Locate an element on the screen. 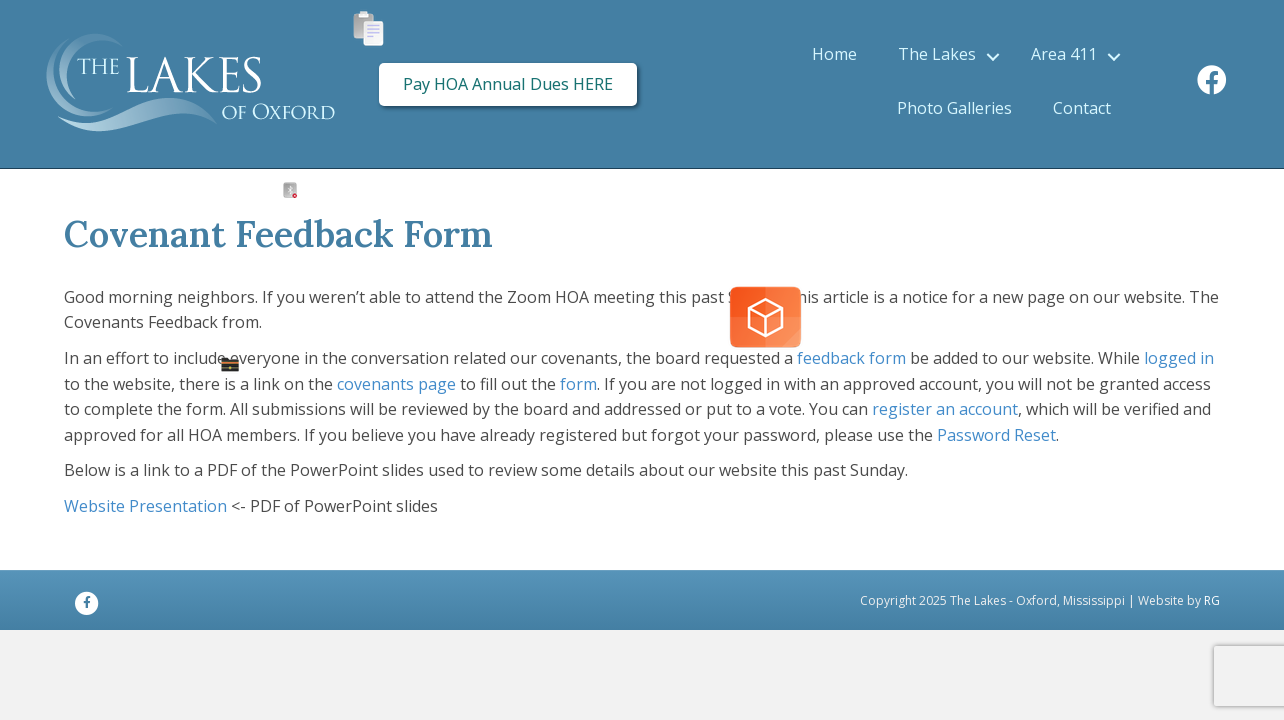 The height and width of the screenshot is (720, 1284). folder for pokémon luxury ball collection or related game files is located at coordinates (230, 365).